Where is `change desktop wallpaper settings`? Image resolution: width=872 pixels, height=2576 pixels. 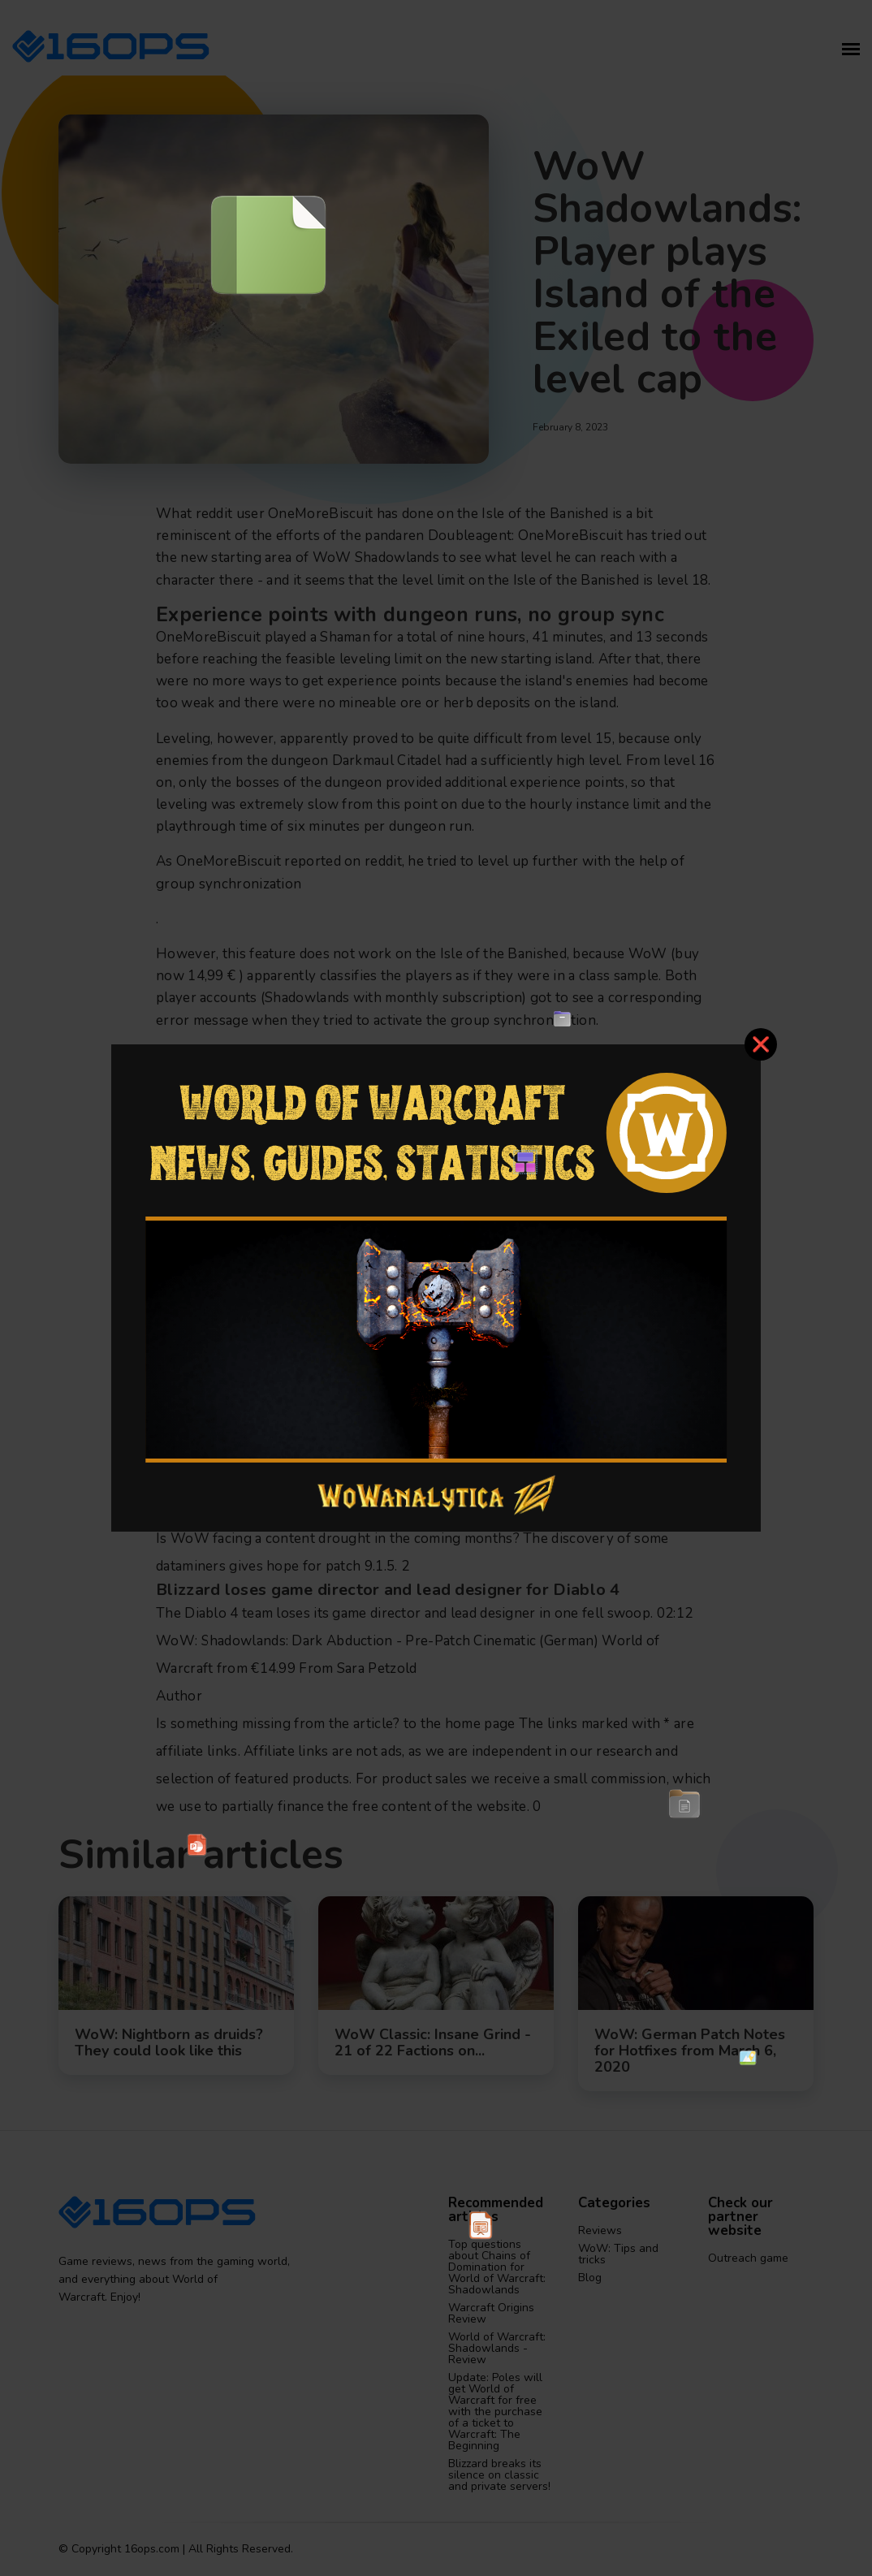
change desktop wallpaper settings is located at coordinates (268, 240).